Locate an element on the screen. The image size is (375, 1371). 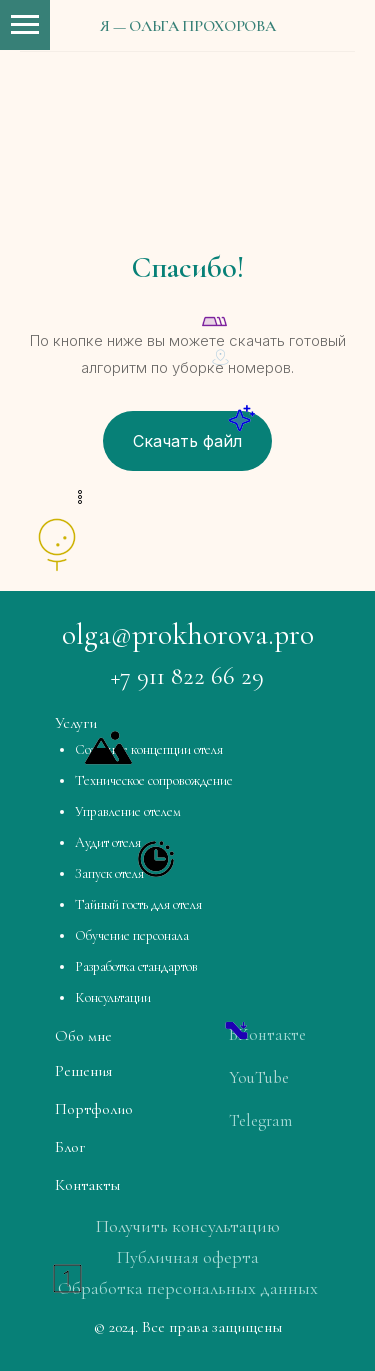
open more options menu is located at coordinates (80, 497).